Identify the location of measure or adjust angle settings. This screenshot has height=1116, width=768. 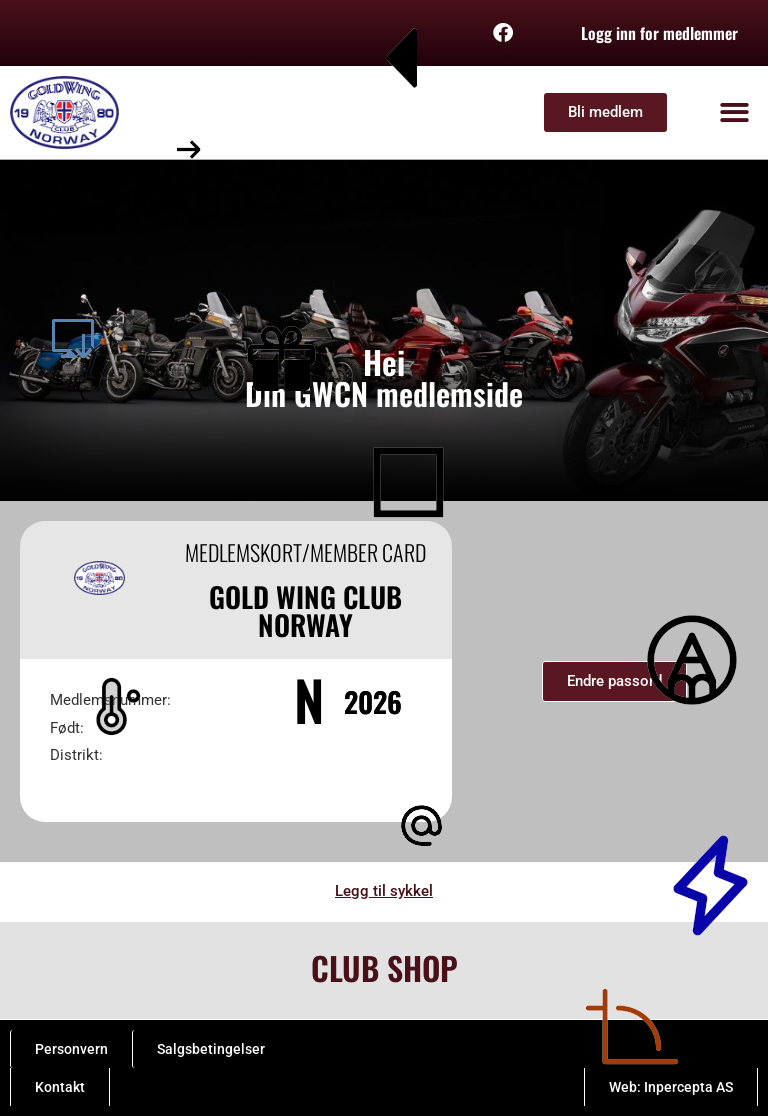
(628, 1031).